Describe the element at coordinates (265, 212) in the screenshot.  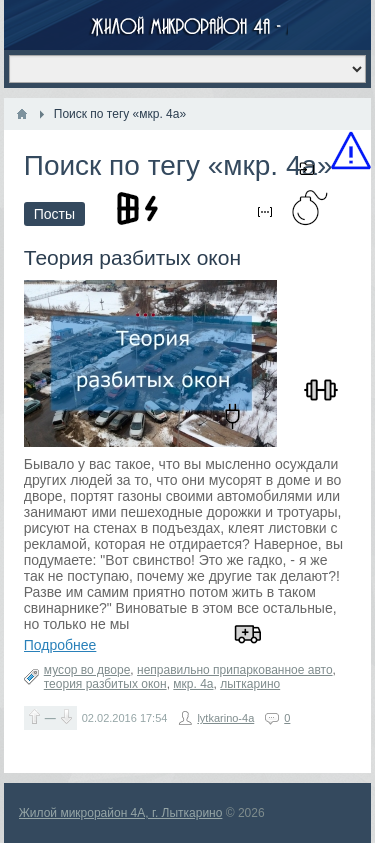
I see `wrap selected code with a snippet or block` at that location.